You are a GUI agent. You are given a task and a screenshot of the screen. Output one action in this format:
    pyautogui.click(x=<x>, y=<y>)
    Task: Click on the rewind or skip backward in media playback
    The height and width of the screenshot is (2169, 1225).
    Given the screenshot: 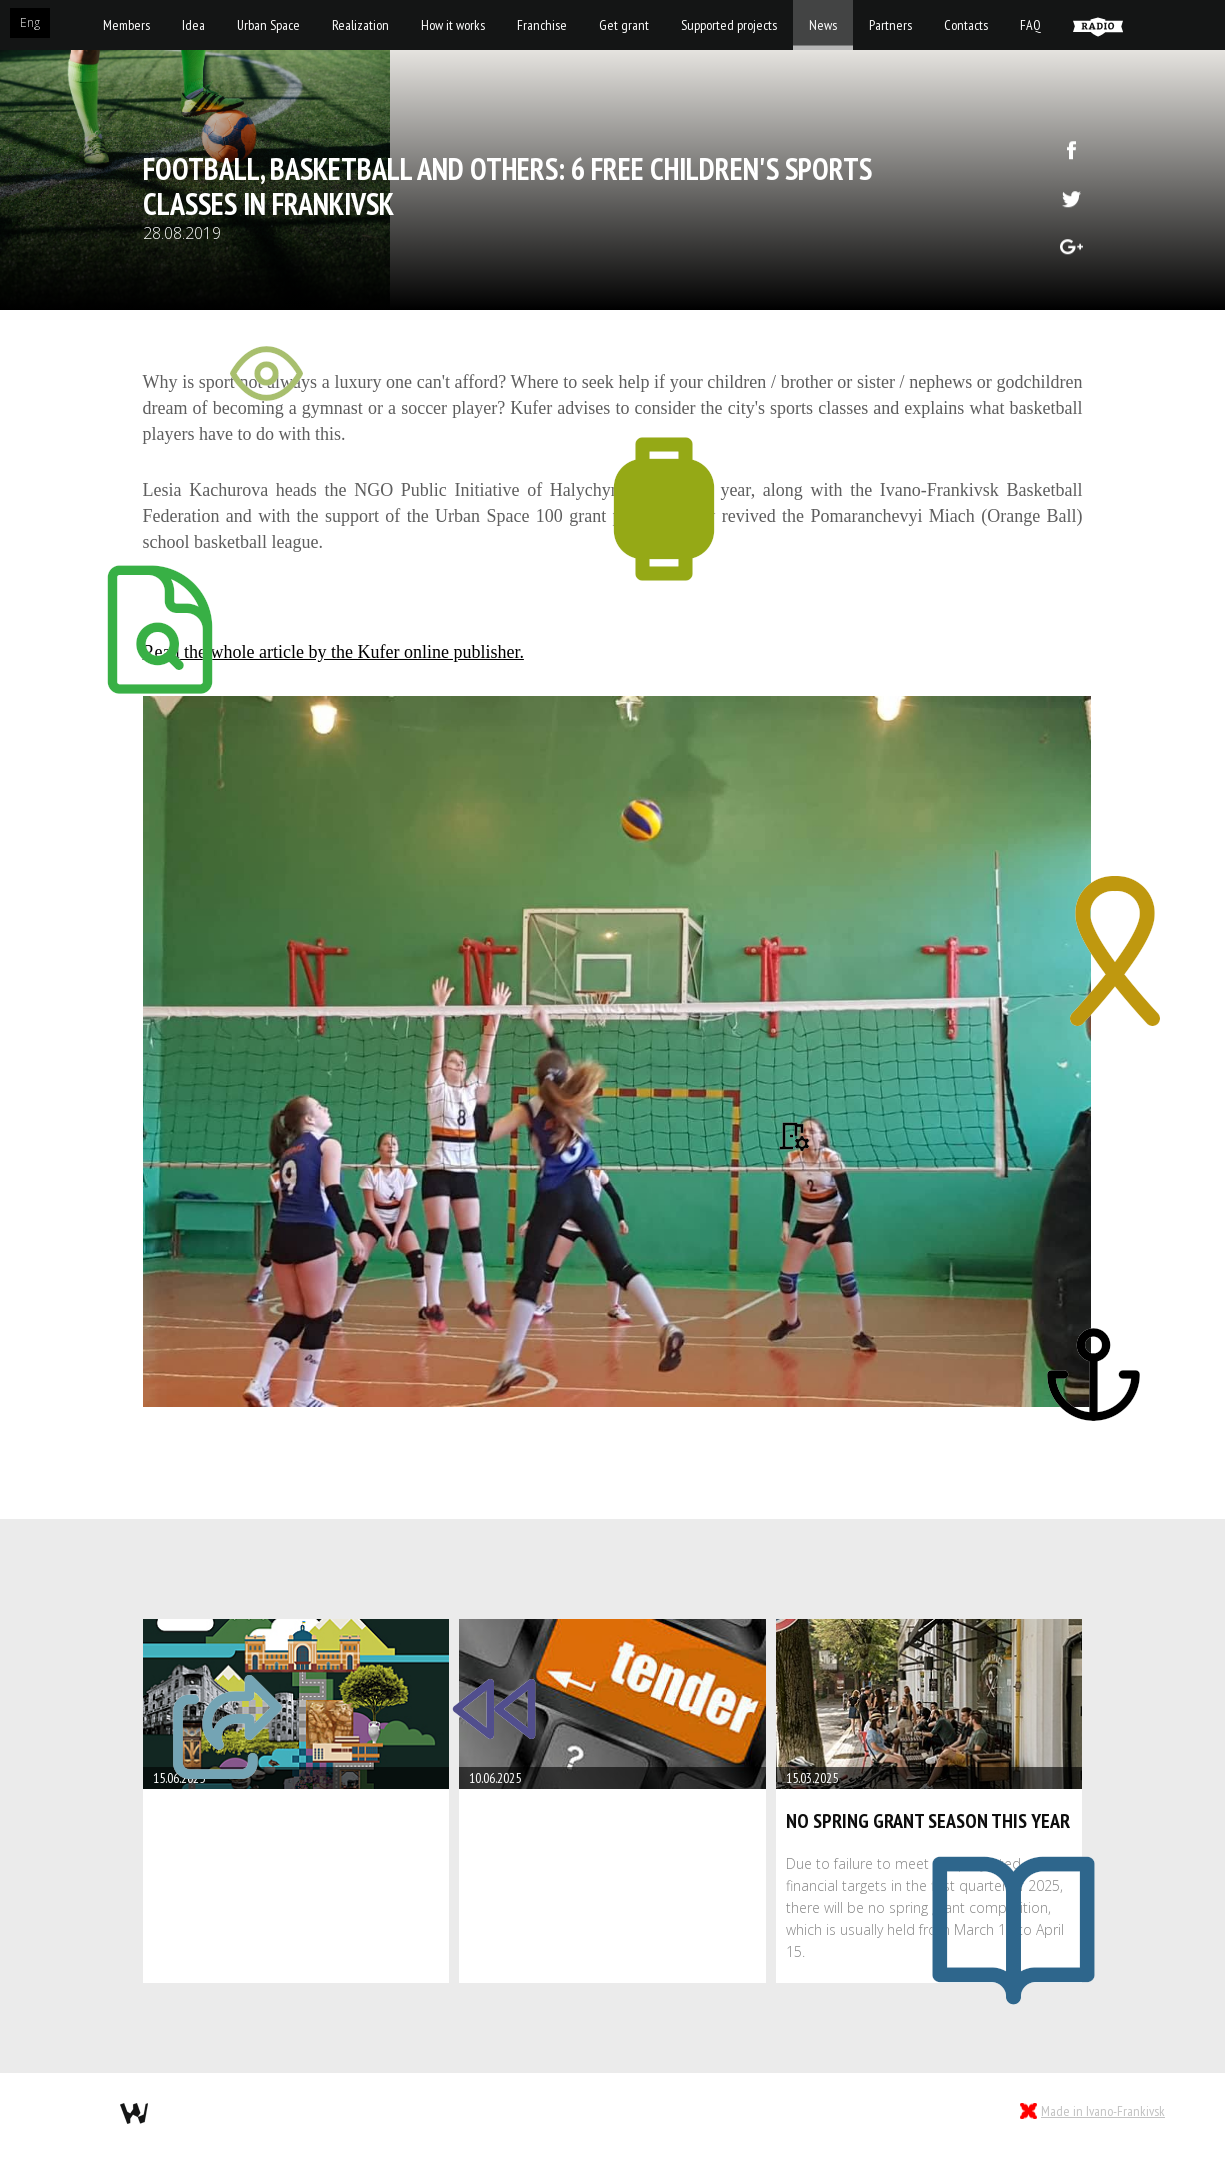 What is the action you would take?
    pyautogui.click(x=494, y=1709)
    